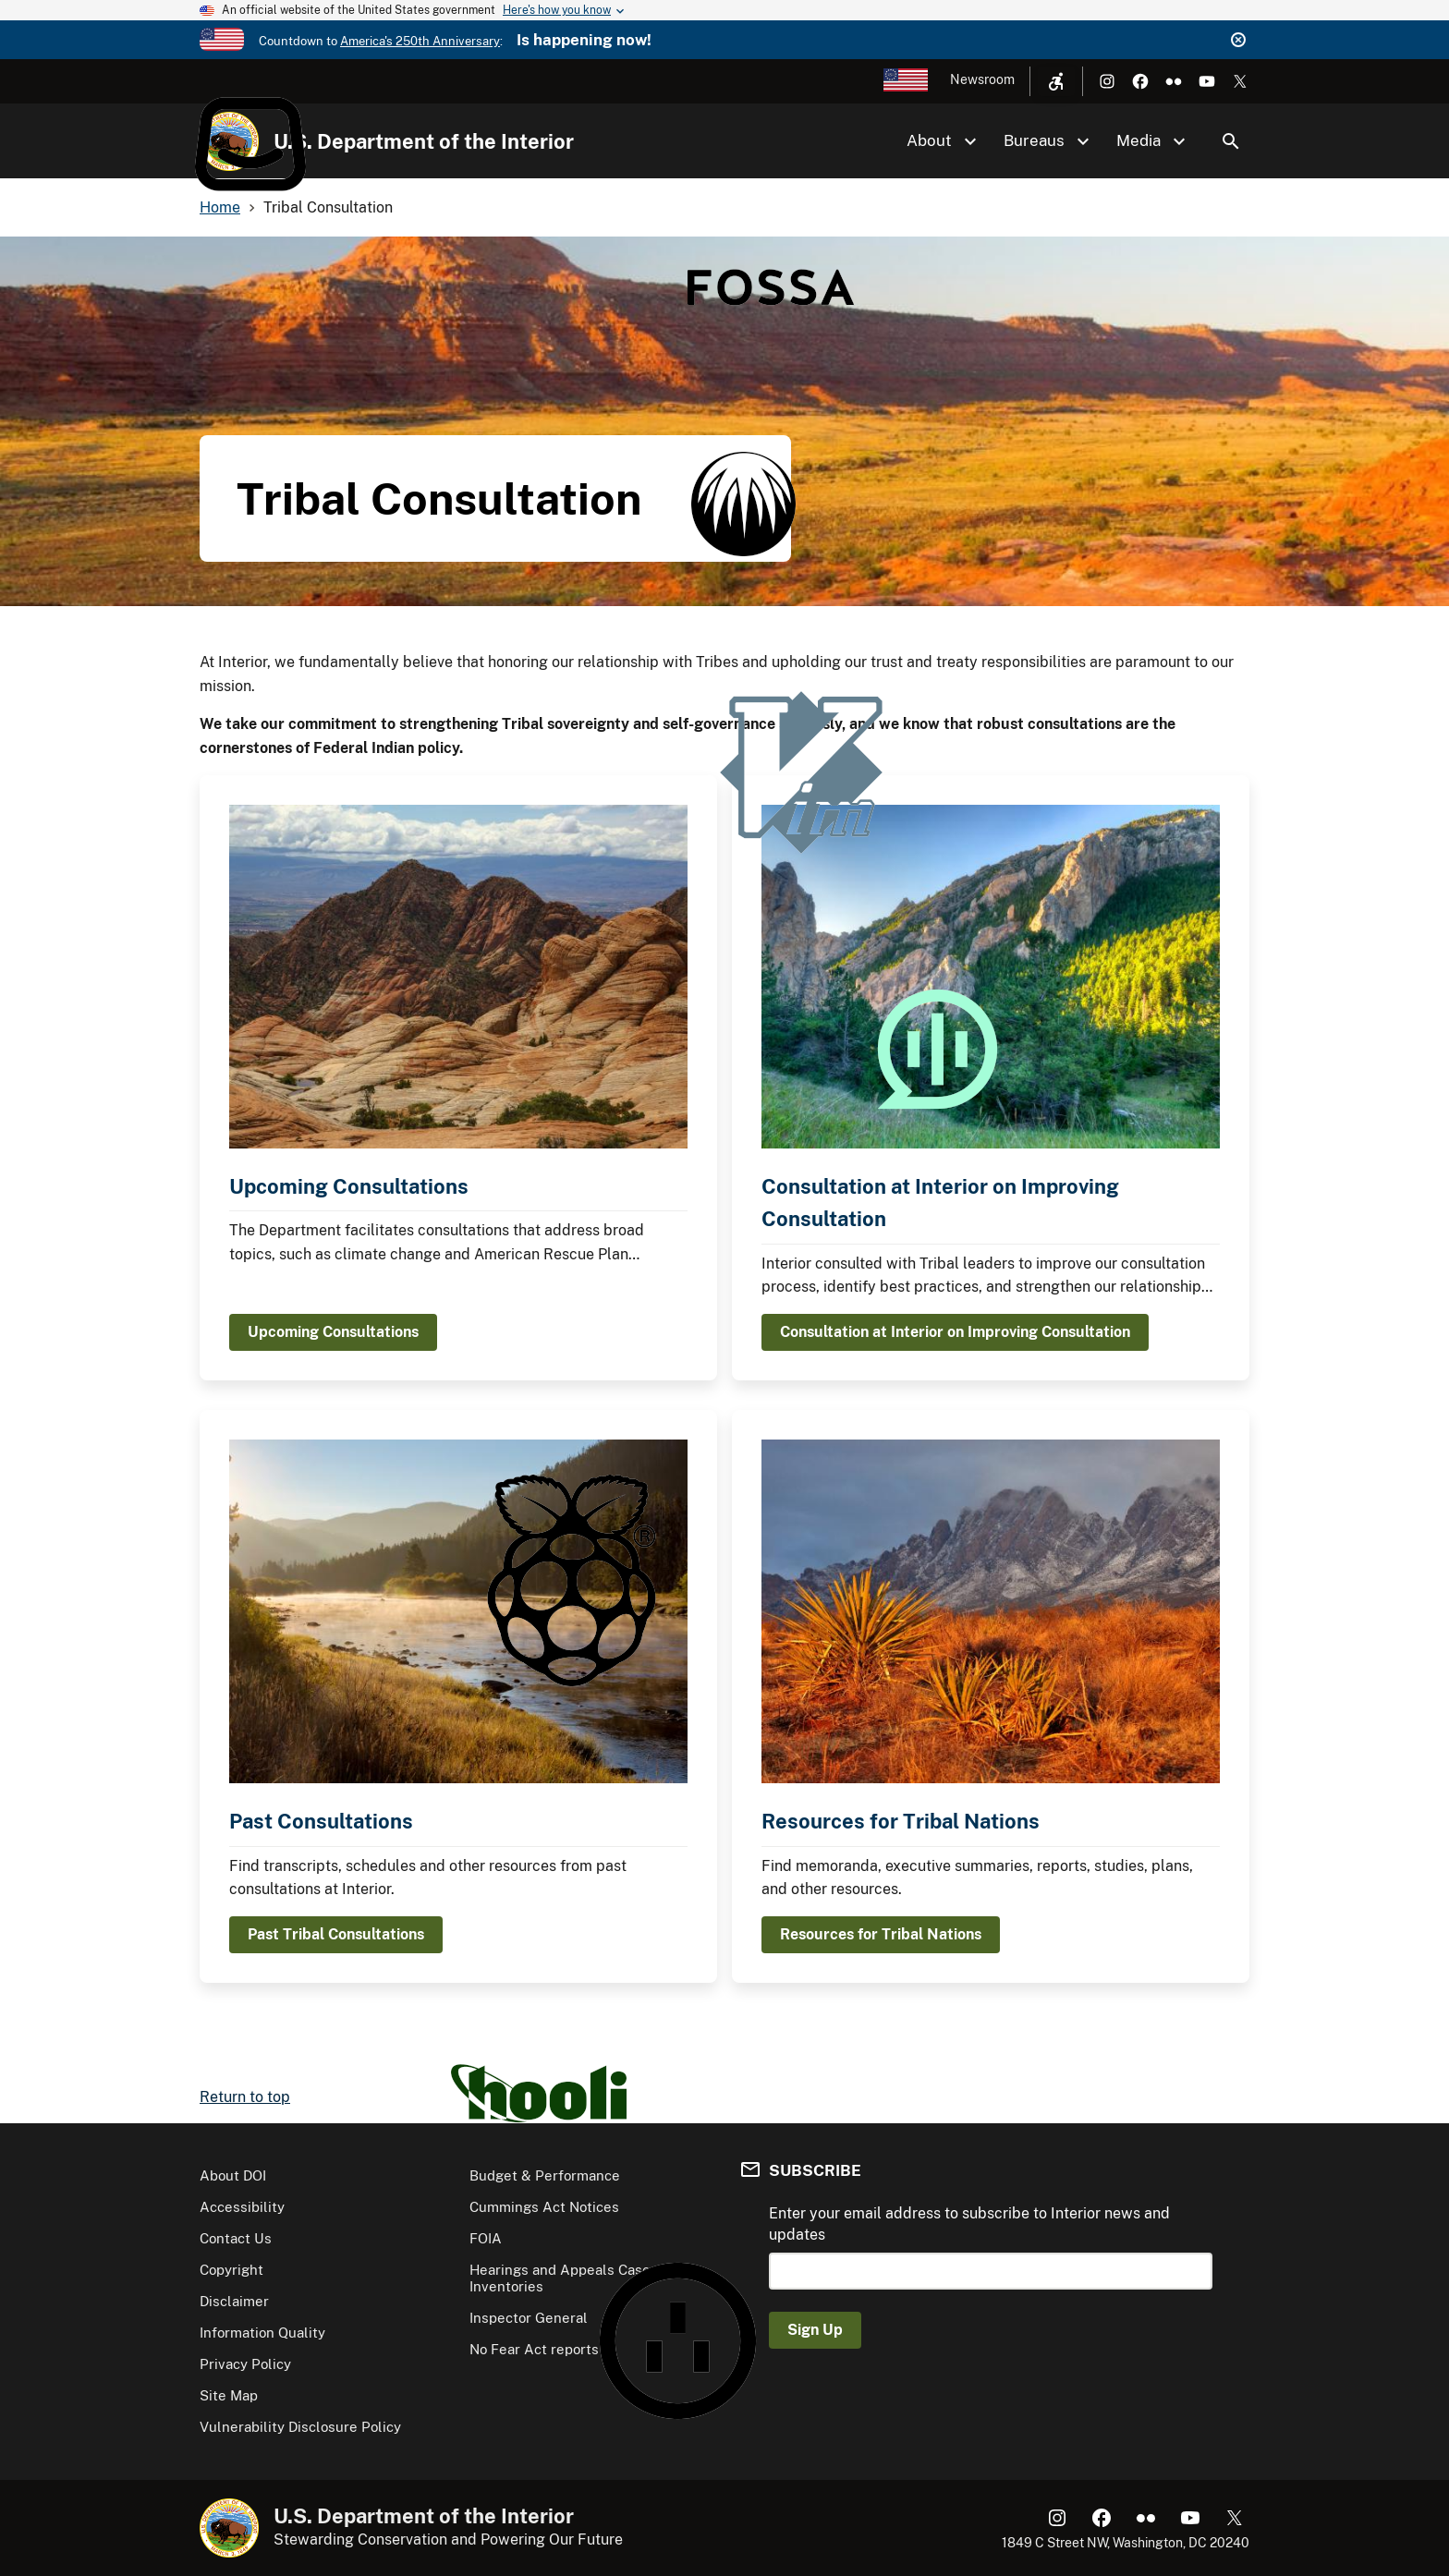 The height and width of the screenshot is (2576, 1449). What do you see at coordinates (801, 772) in the screenshot?
I see `open vim text editor` at bounding box center [801, 772].